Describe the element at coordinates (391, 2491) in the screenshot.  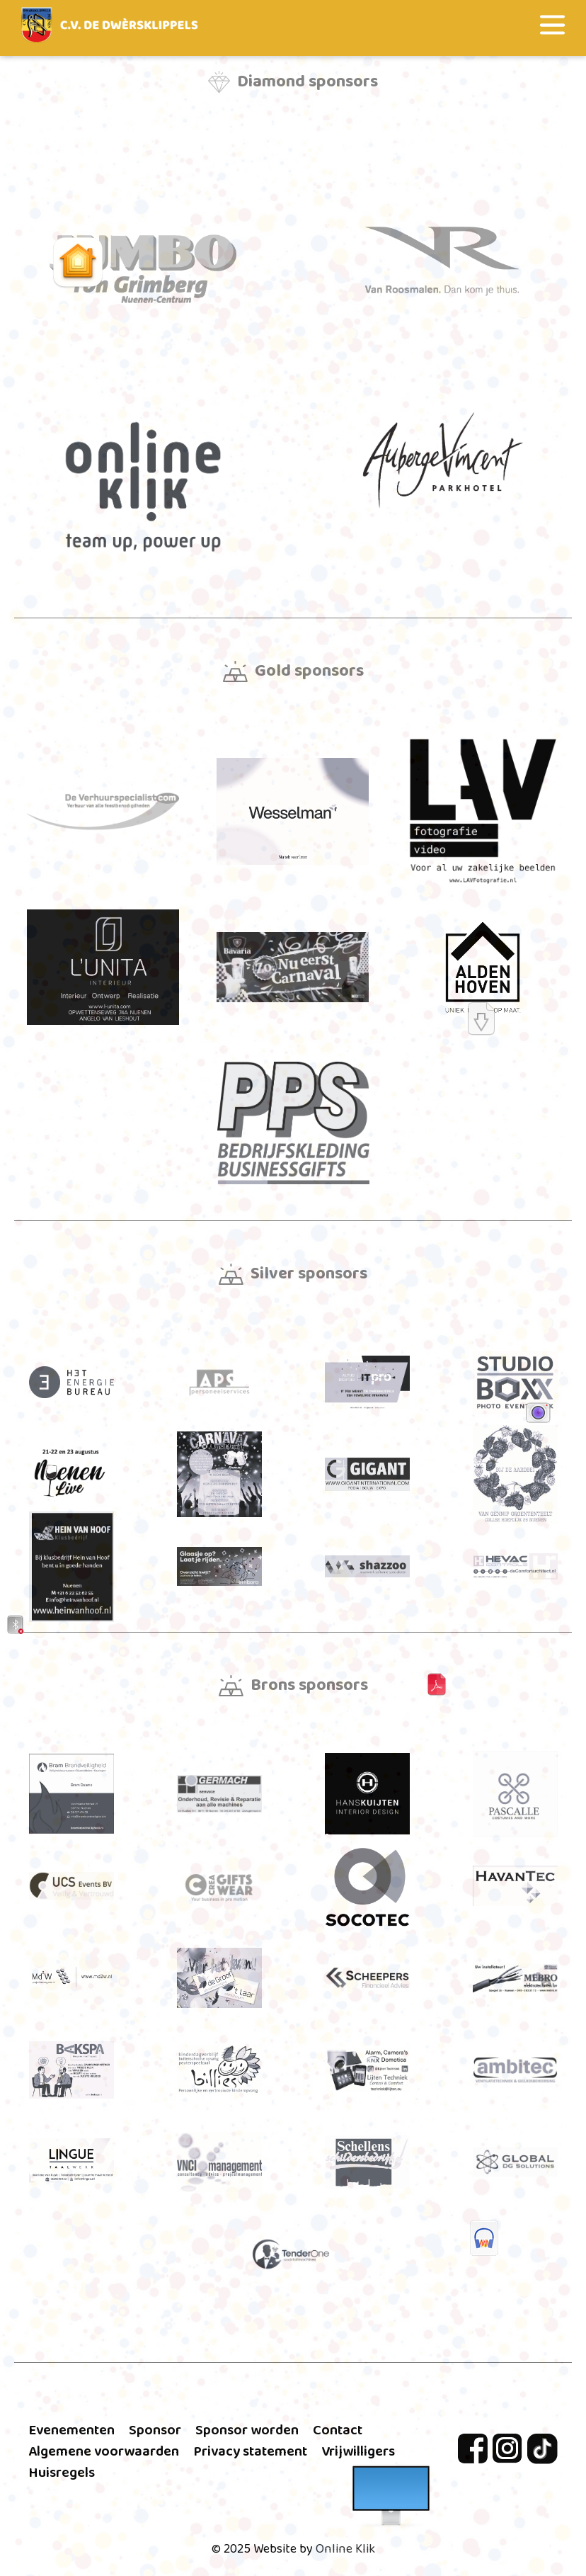
I see `apple studio display monitor` at that location.